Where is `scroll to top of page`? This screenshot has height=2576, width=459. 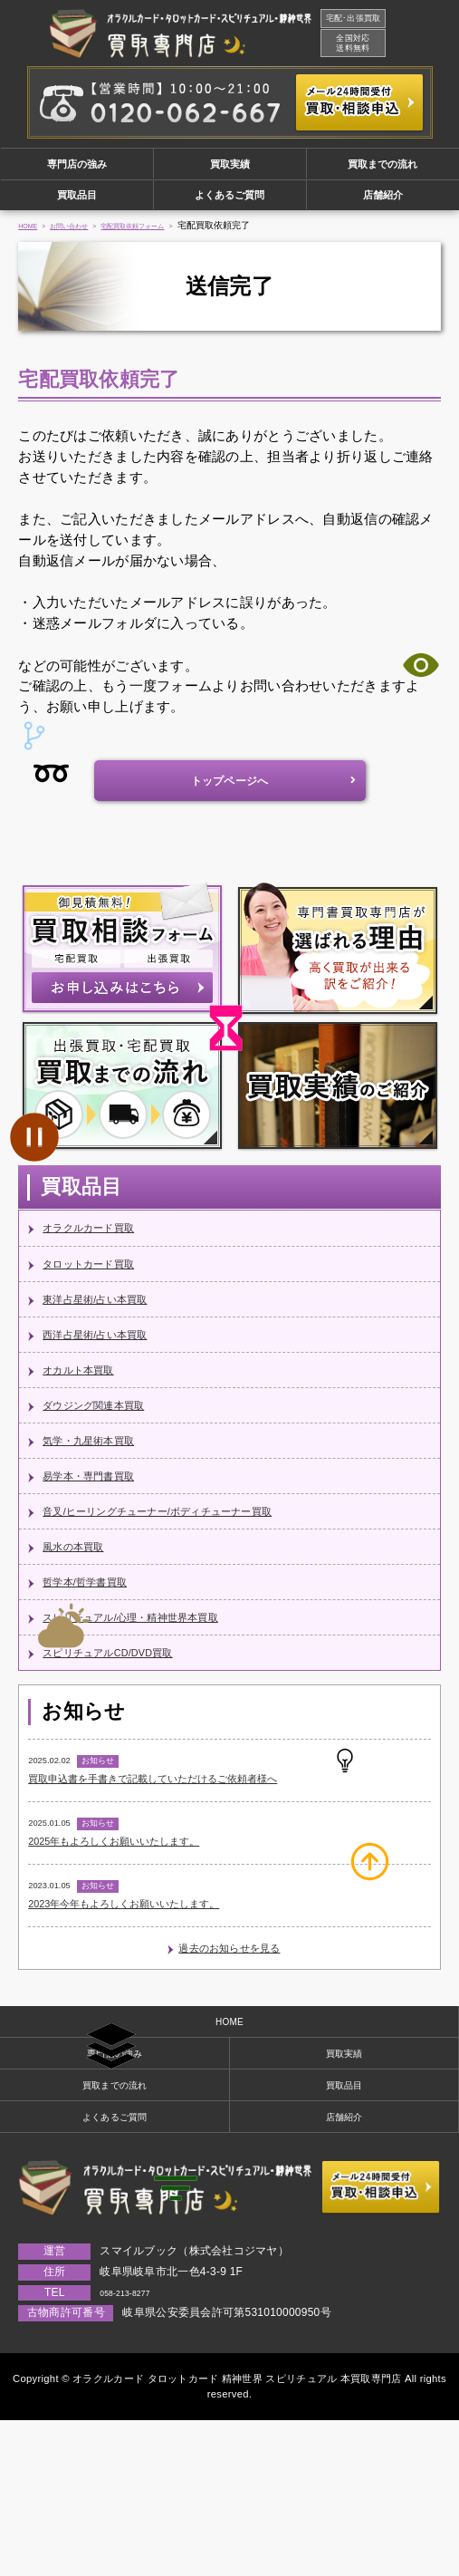 scroll to top of page is located at coordinates (369, 1861).